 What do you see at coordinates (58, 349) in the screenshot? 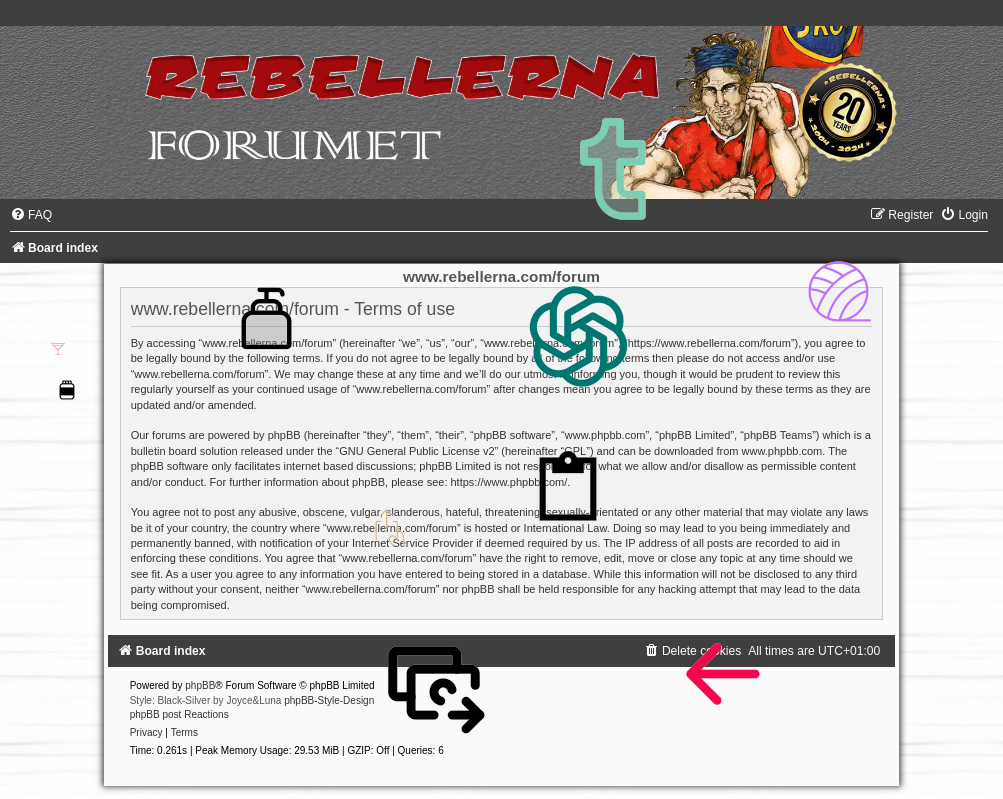
I see `browse cocktail or drink recipes` at bounding box center [58, 349].